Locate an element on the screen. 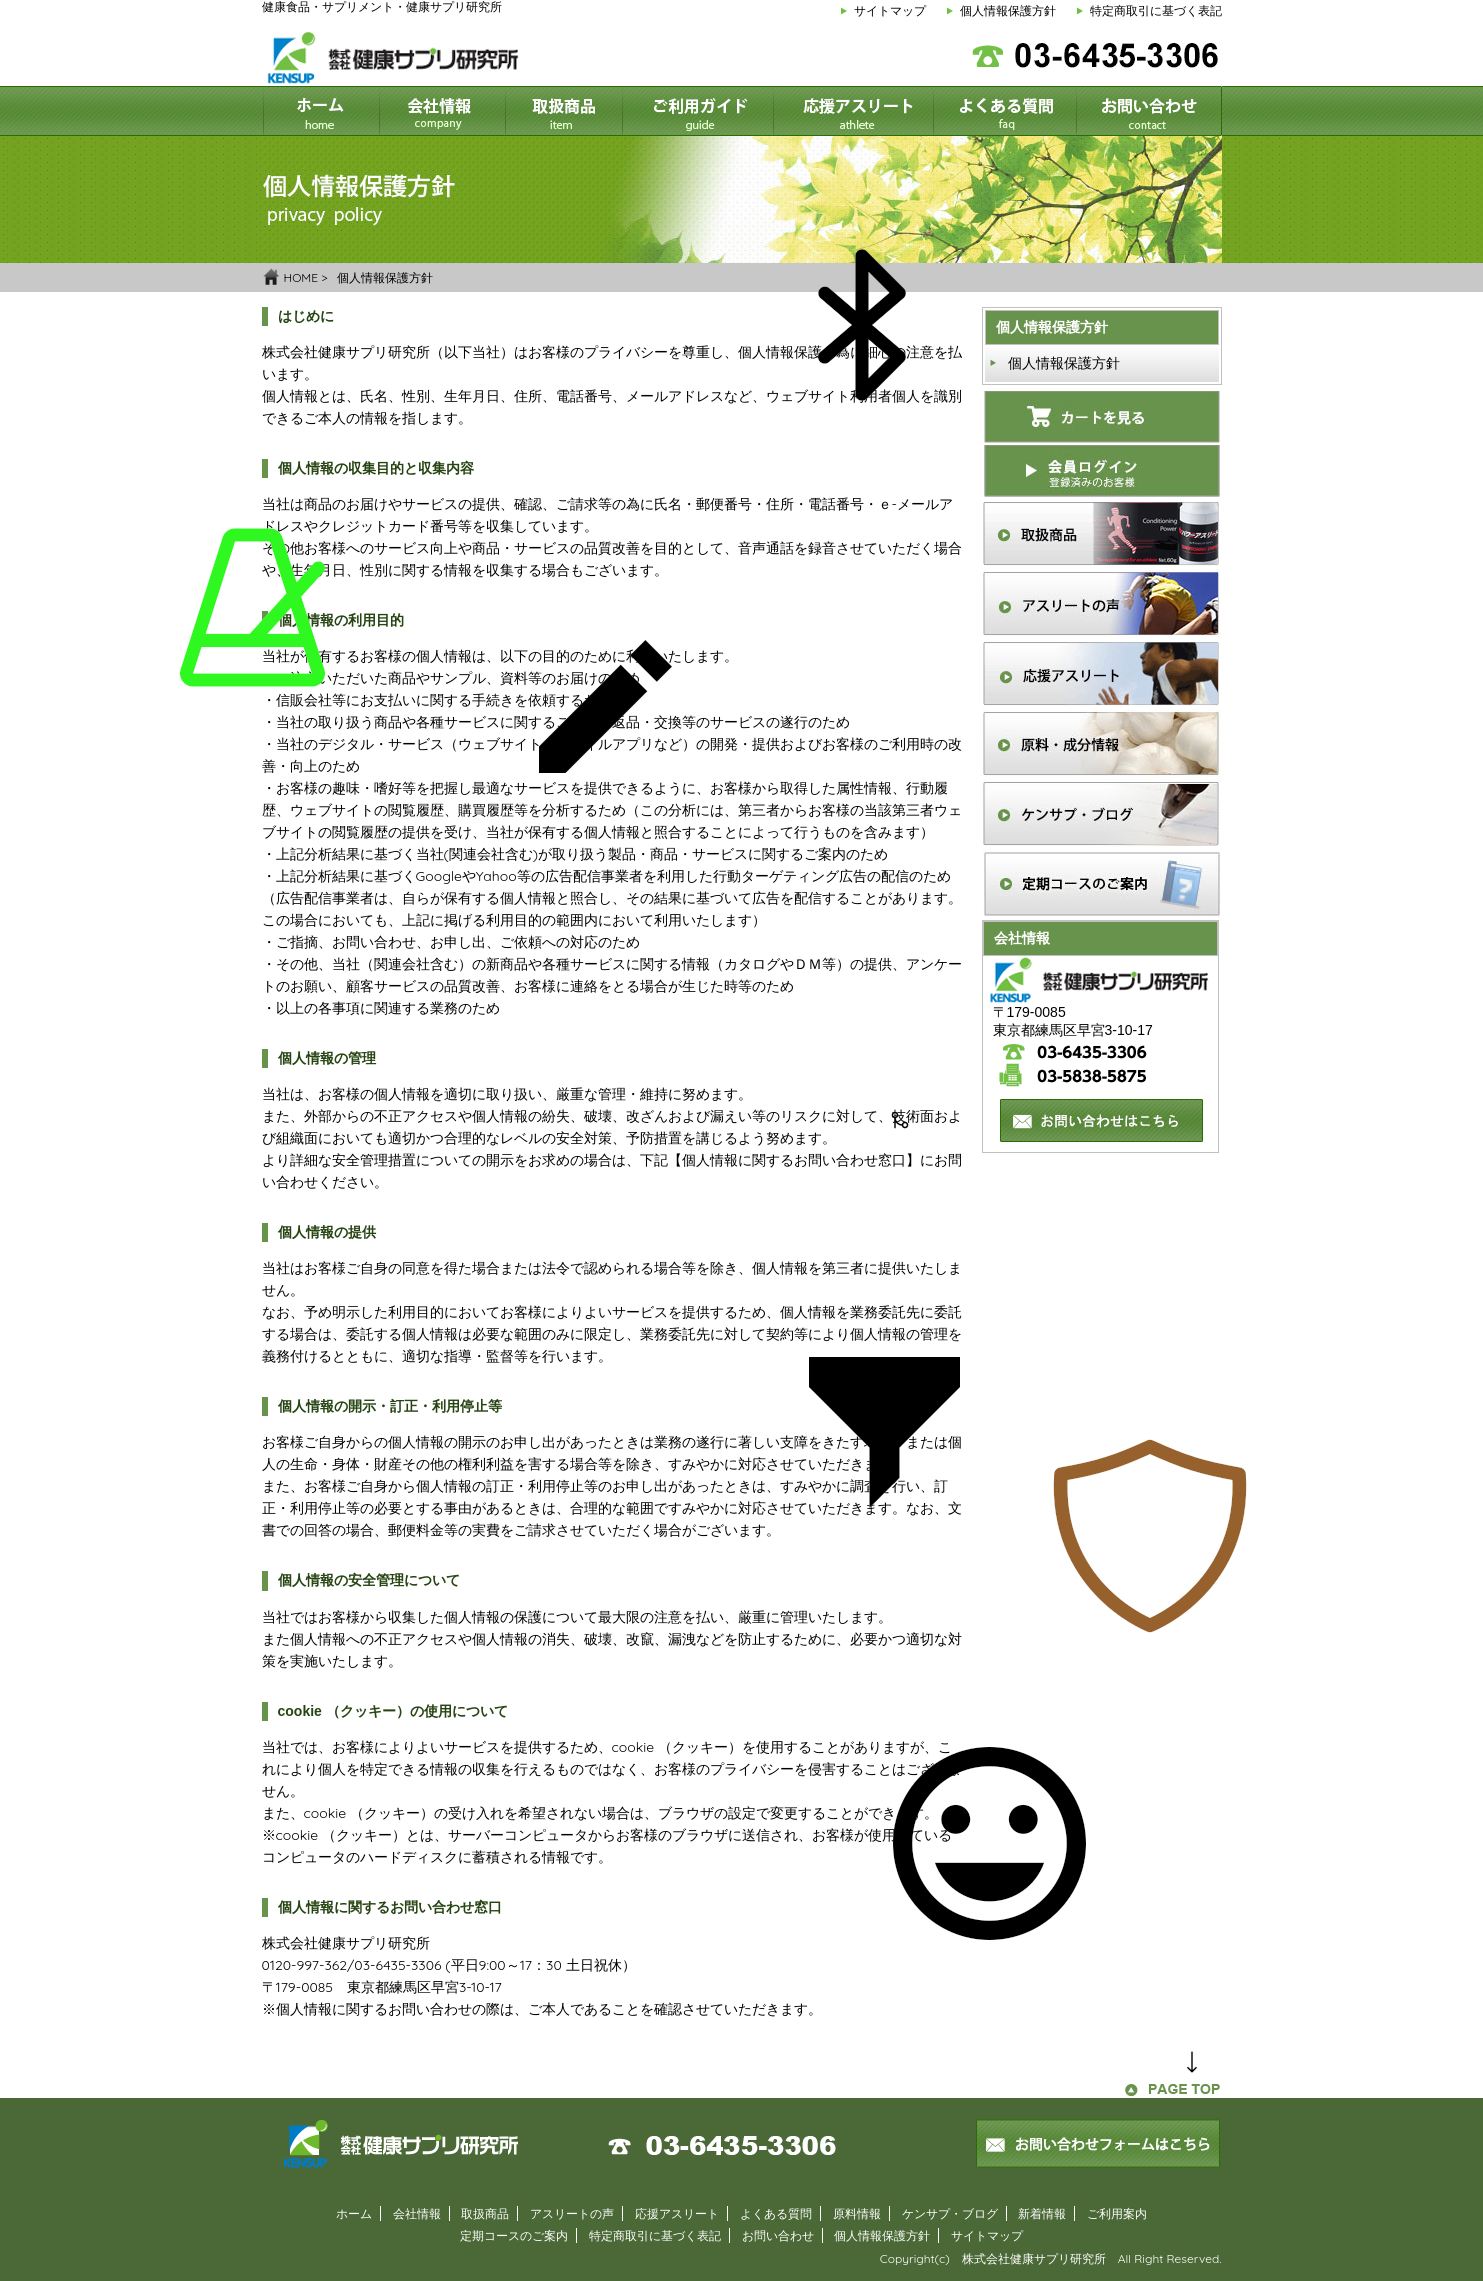 This screenshot has height=2281, width=1483. merge branches in a git repository is located at coordinates (900, 1120).